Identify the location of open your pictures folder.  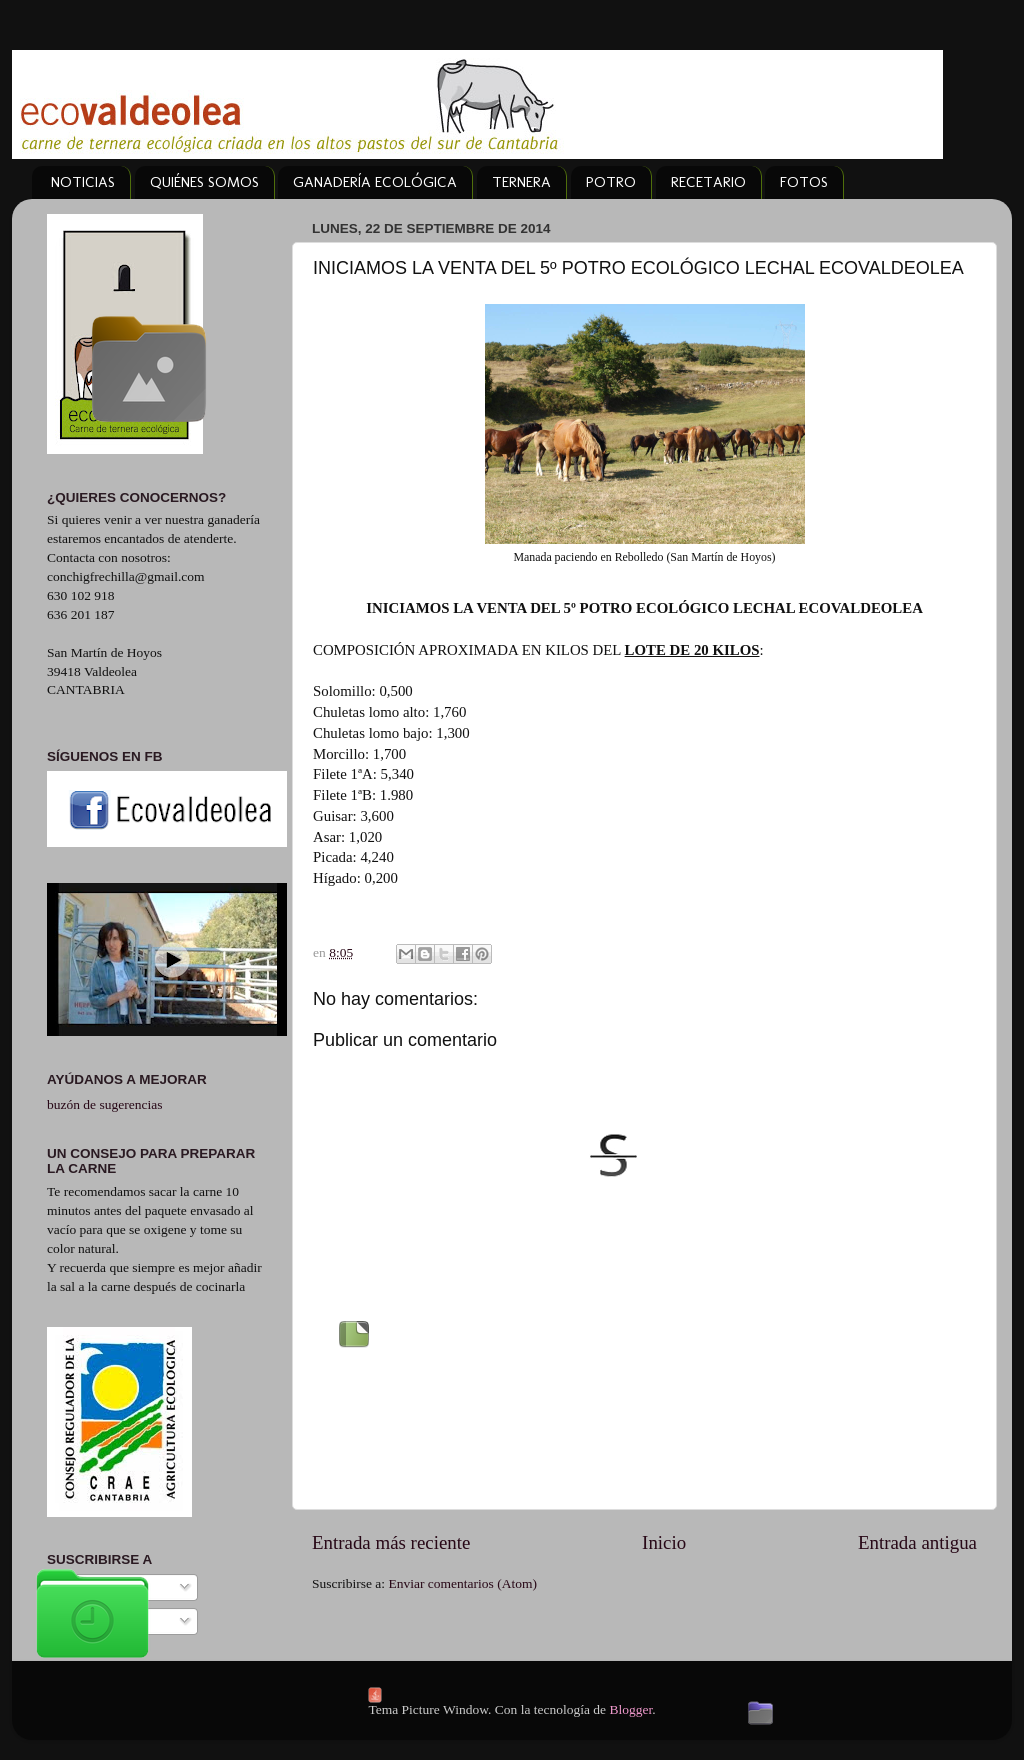
(149, 369).